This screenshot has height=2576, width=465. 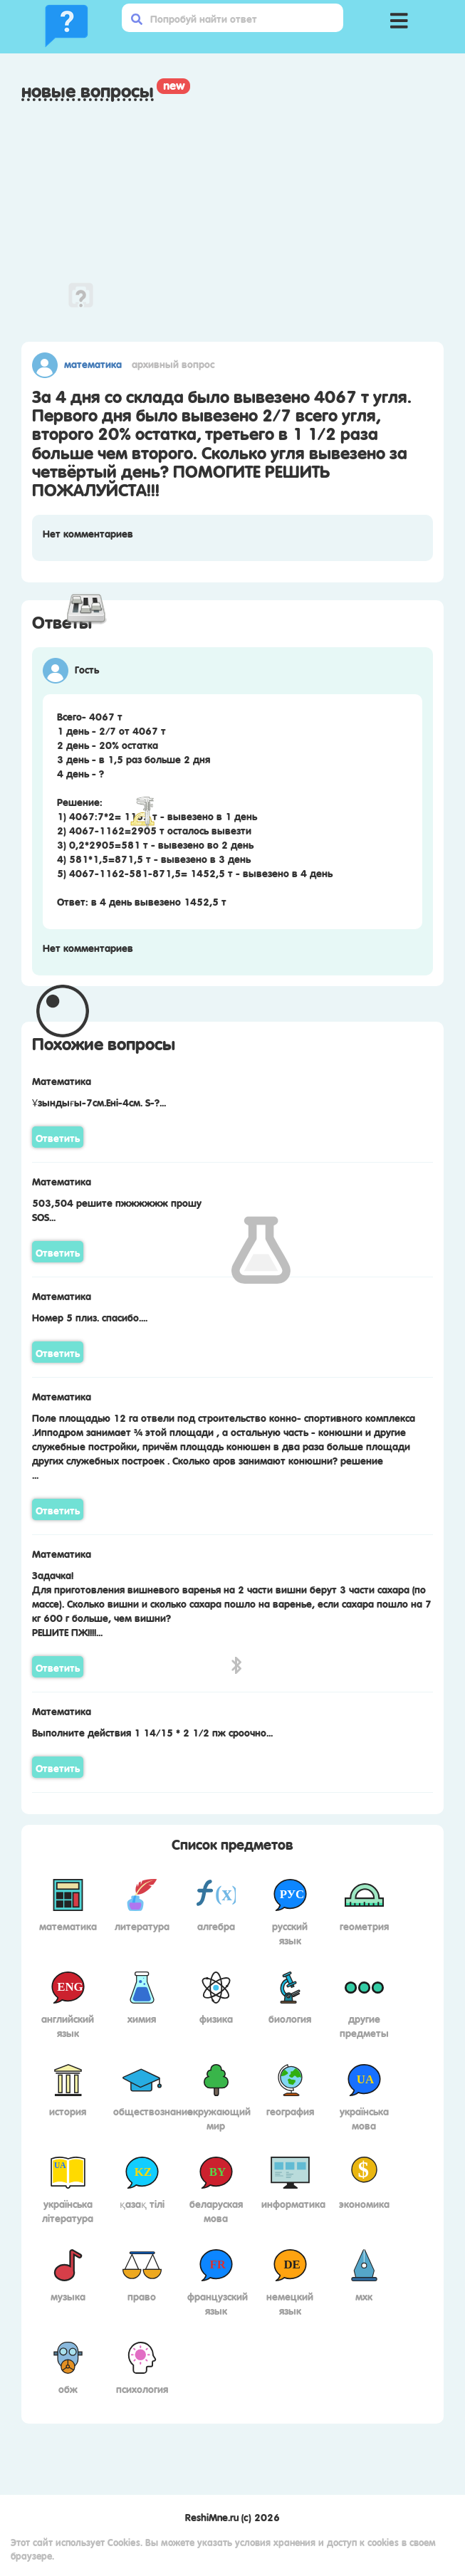 I want to click on open engineering applications, so click(x=143, y=812).